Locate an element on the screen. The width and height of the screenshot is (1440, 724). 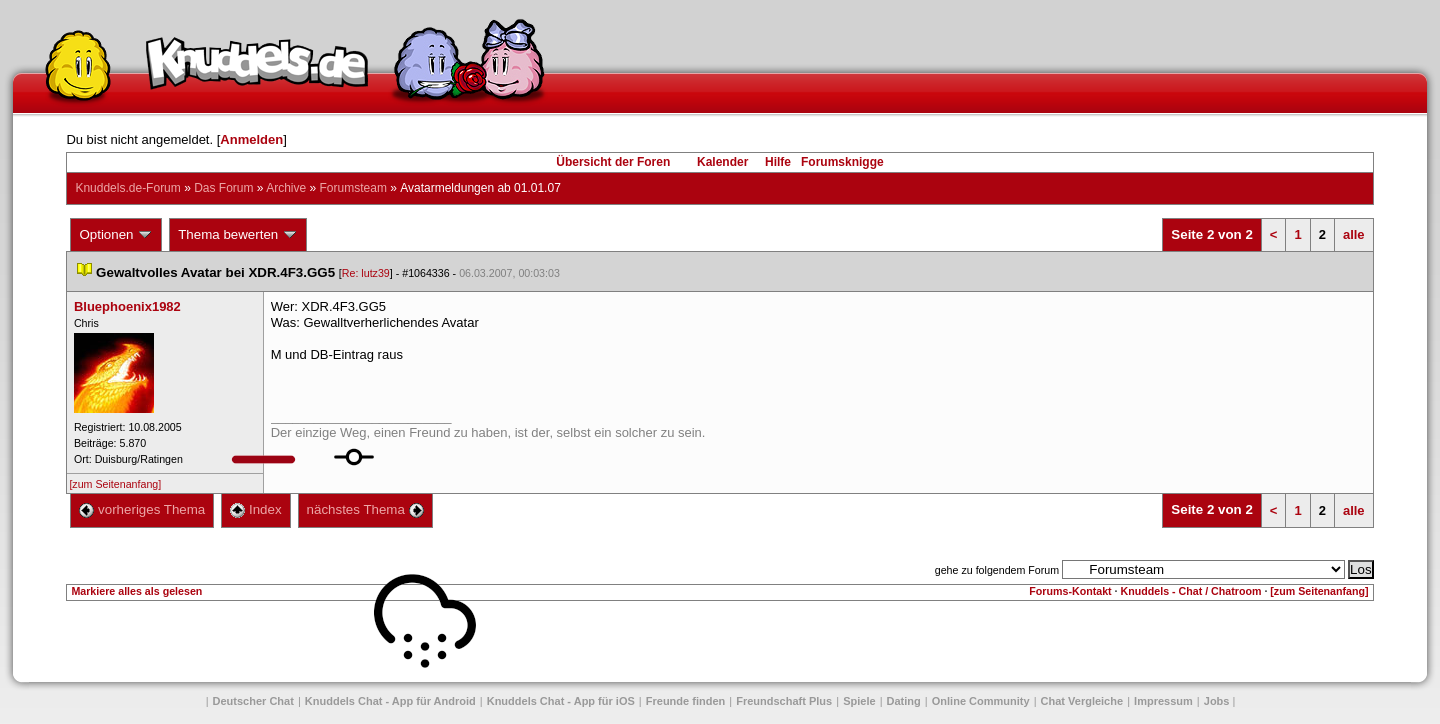
decrease quantity or value is located at coordinates (263, 459).